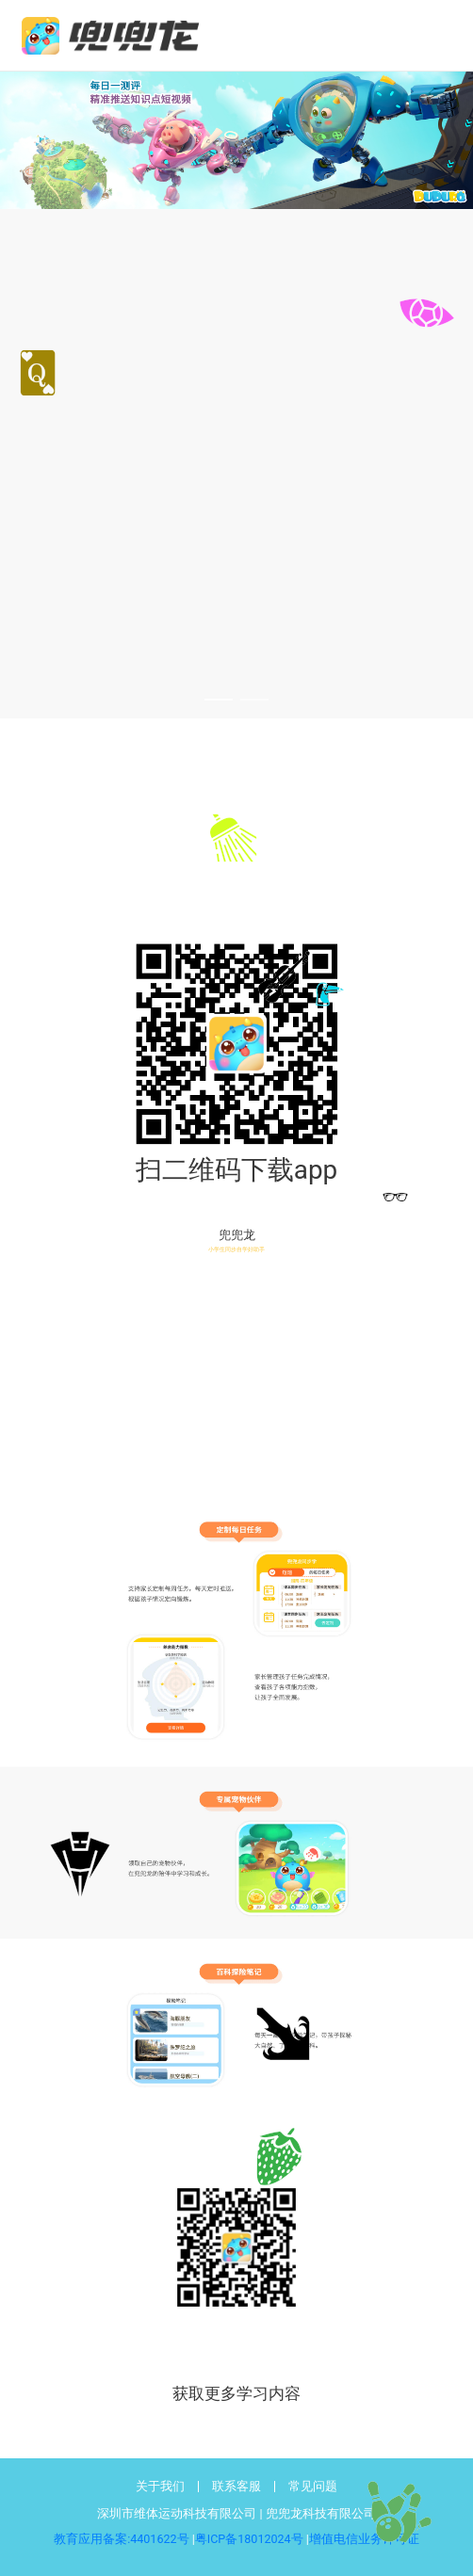 The width and height of the screenshot is (473, 2576). What do you see at coordinates (279, 2156) in the screenshot?
I see `select strawberry flavor or ingredient` at bounding box center [279, 2156].